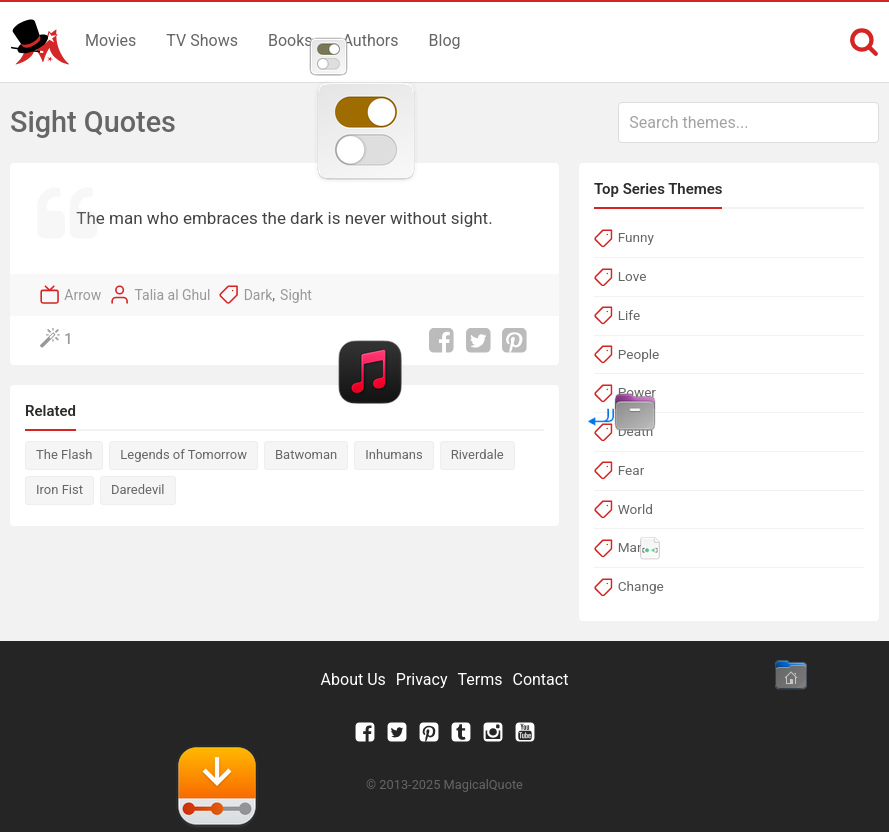  What do you see at coordinates (370, 372) in the screenshot?
I see `open the Apple Music app` at bounding box center [370, 372].